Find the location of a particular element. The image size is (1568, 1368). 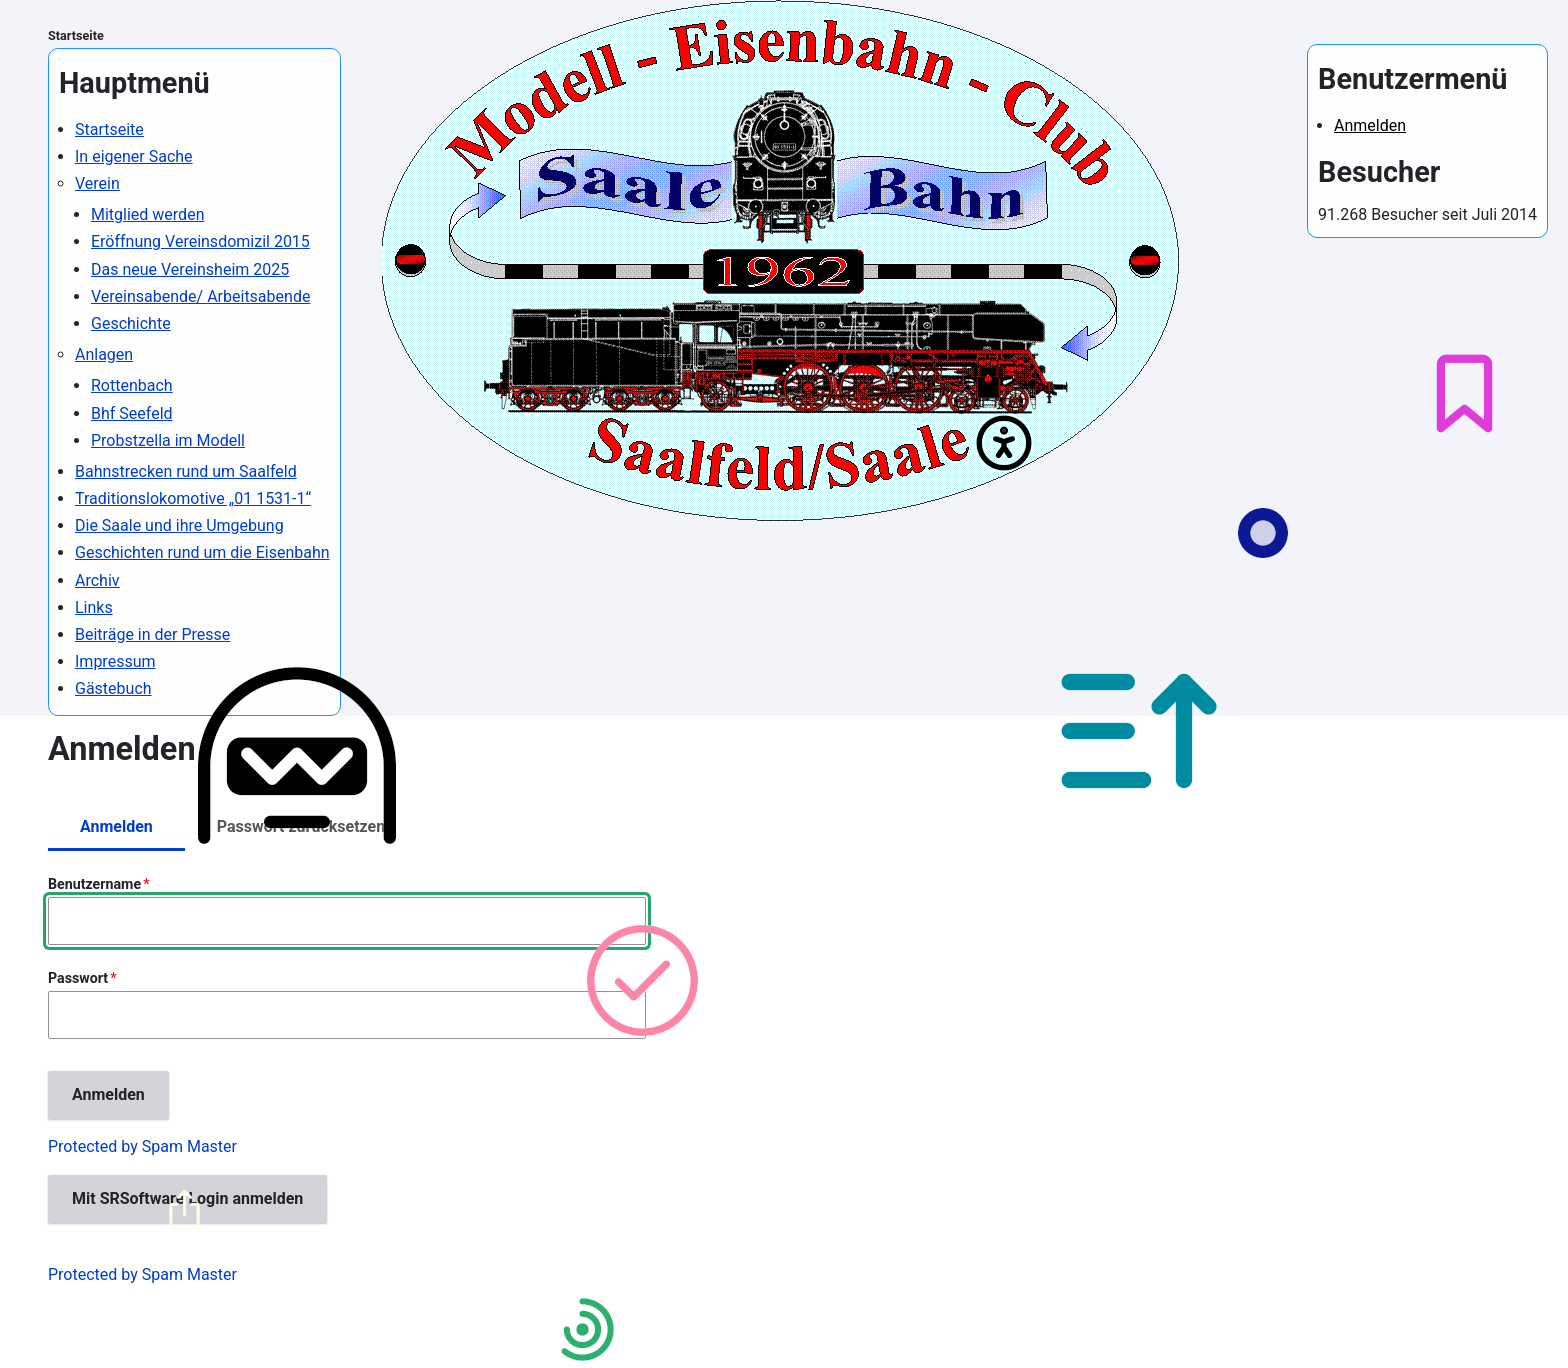

access GitHub's Hubot automation bot is located at coordinates (297, 758).